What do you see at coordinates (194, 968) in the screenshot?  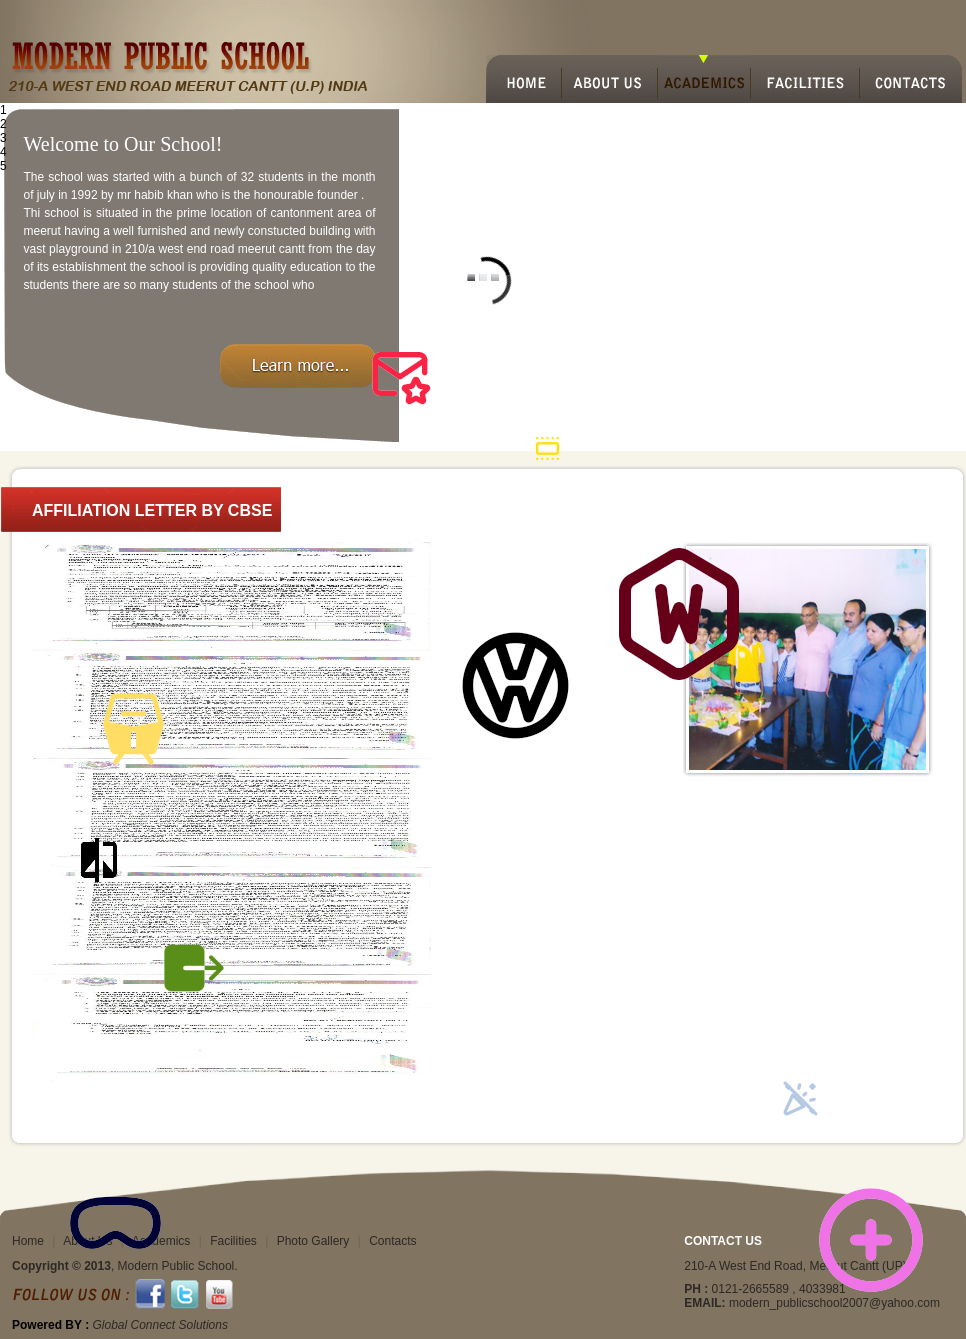 I see `log out of your account` at bounding box center [194, 968].